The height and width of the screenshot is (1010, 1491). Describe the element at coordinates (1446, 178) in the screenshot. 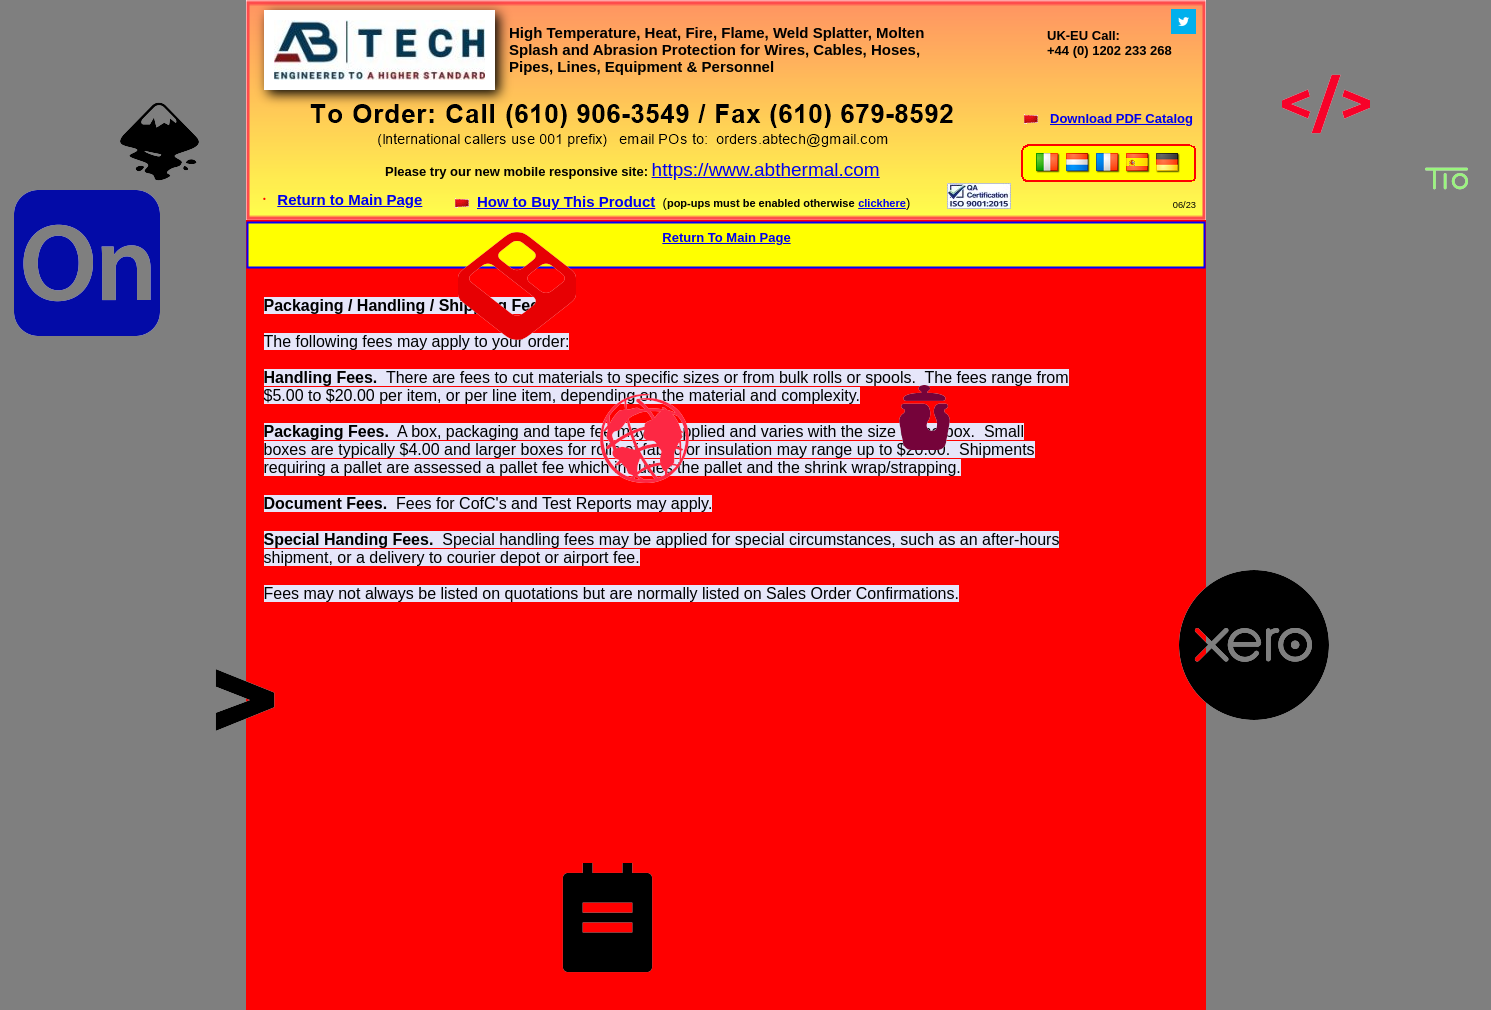

I see `open try it online code interpreter` at that location.